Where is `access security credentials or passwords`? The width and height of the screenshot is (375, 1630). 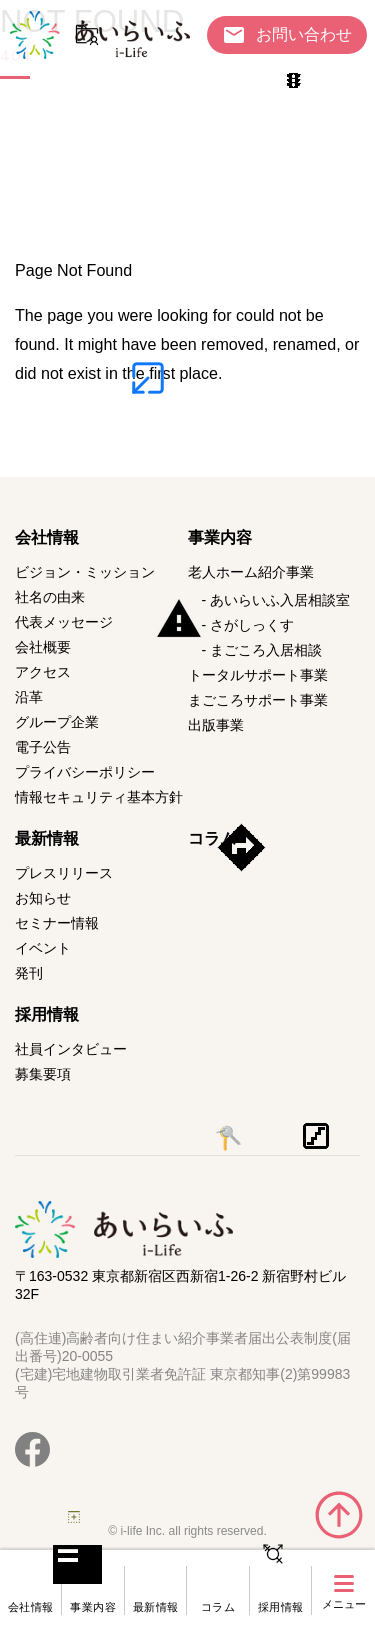 access security credentials or passwords is located at coordinates (228, 1138).